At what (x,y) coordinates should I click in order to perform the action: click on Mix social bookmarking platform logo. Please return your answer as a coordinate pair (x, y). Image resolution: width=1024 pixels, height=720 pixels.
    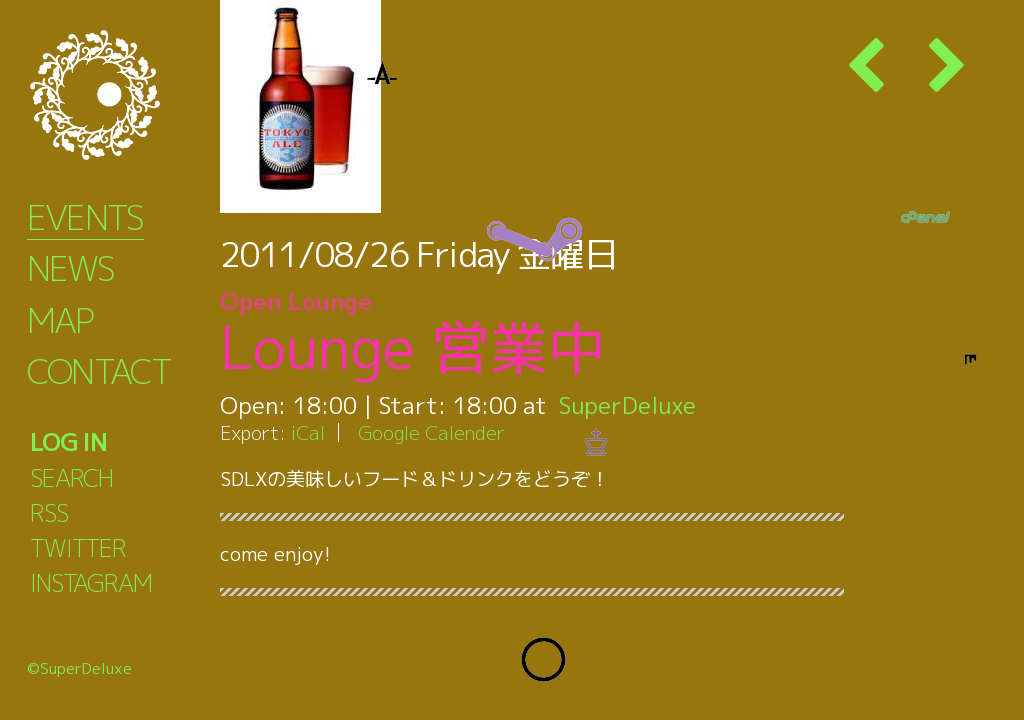
    Looking at the image, I should click on (970, 359).